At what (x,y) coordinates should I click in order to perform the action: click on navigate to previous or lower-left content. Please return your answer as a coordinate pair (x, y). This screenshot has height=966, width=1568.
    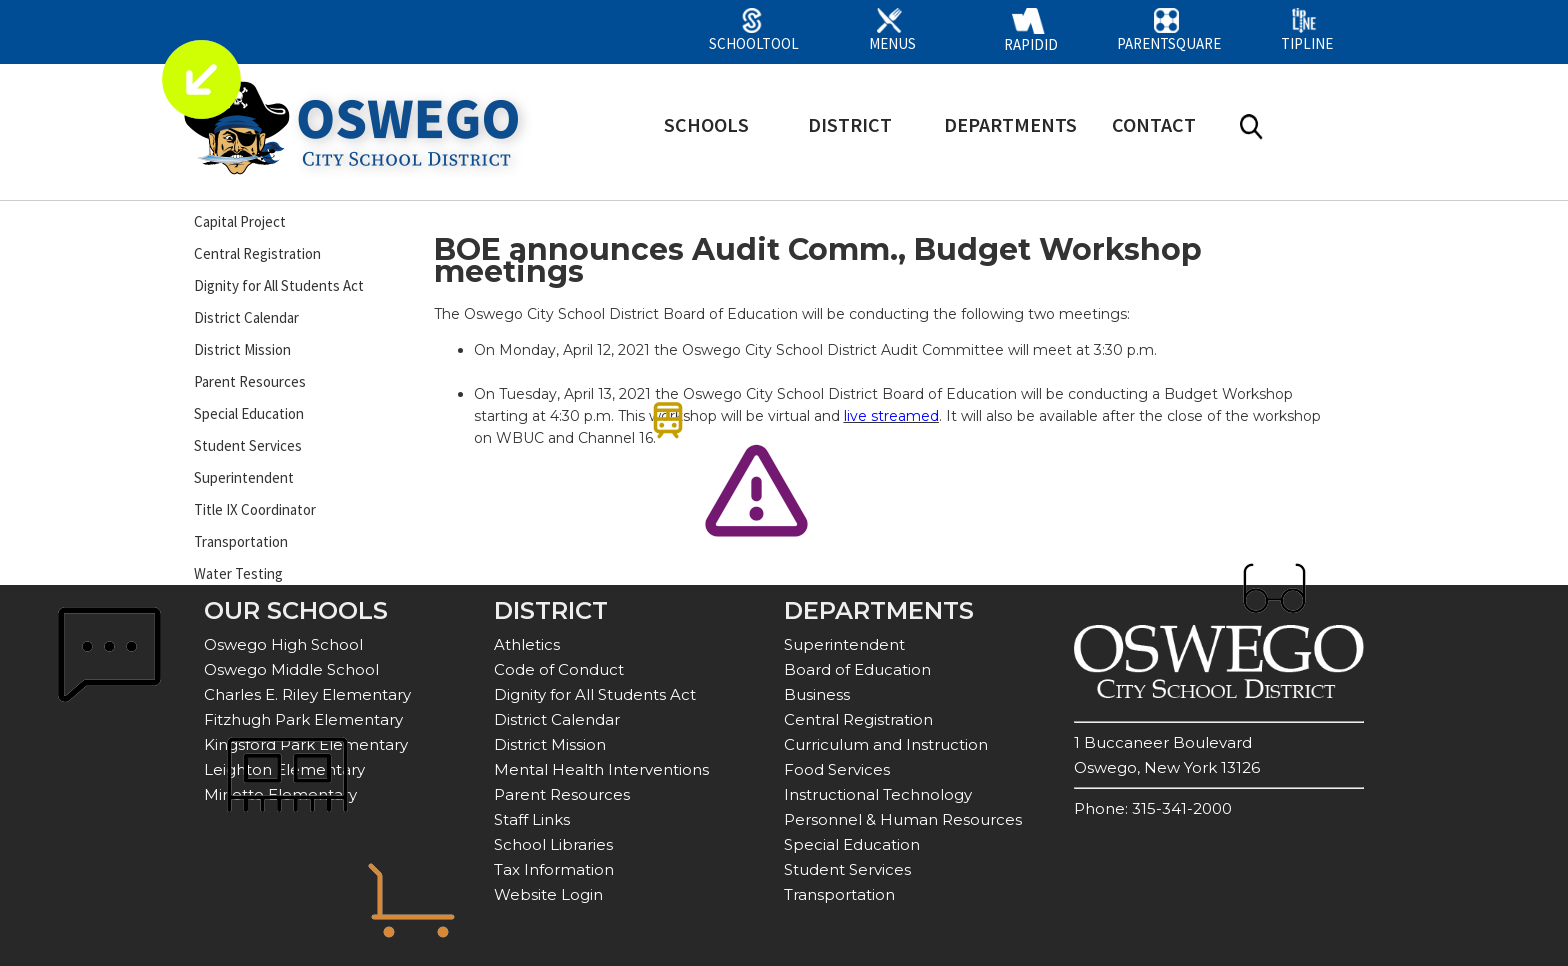
    Looking at the image, I should click on (201, 79).